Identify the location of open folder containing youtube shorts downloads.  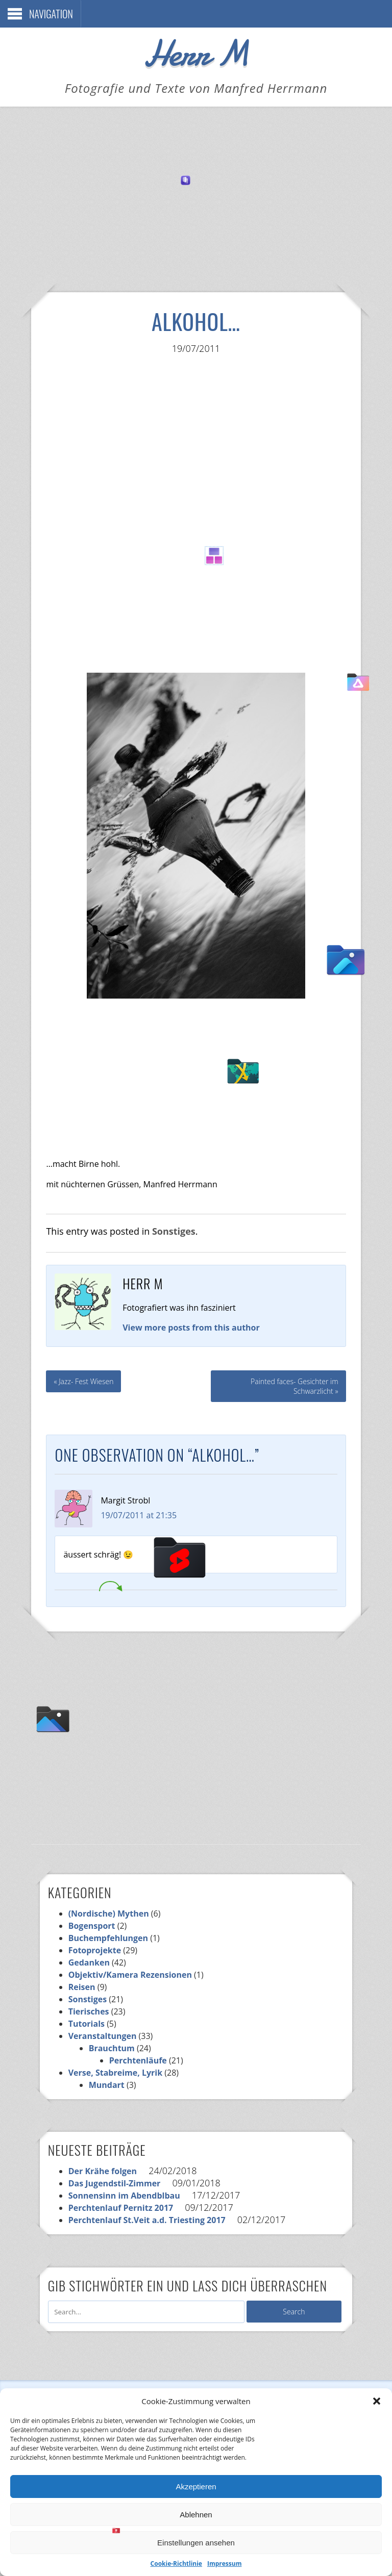
(179, 1559).